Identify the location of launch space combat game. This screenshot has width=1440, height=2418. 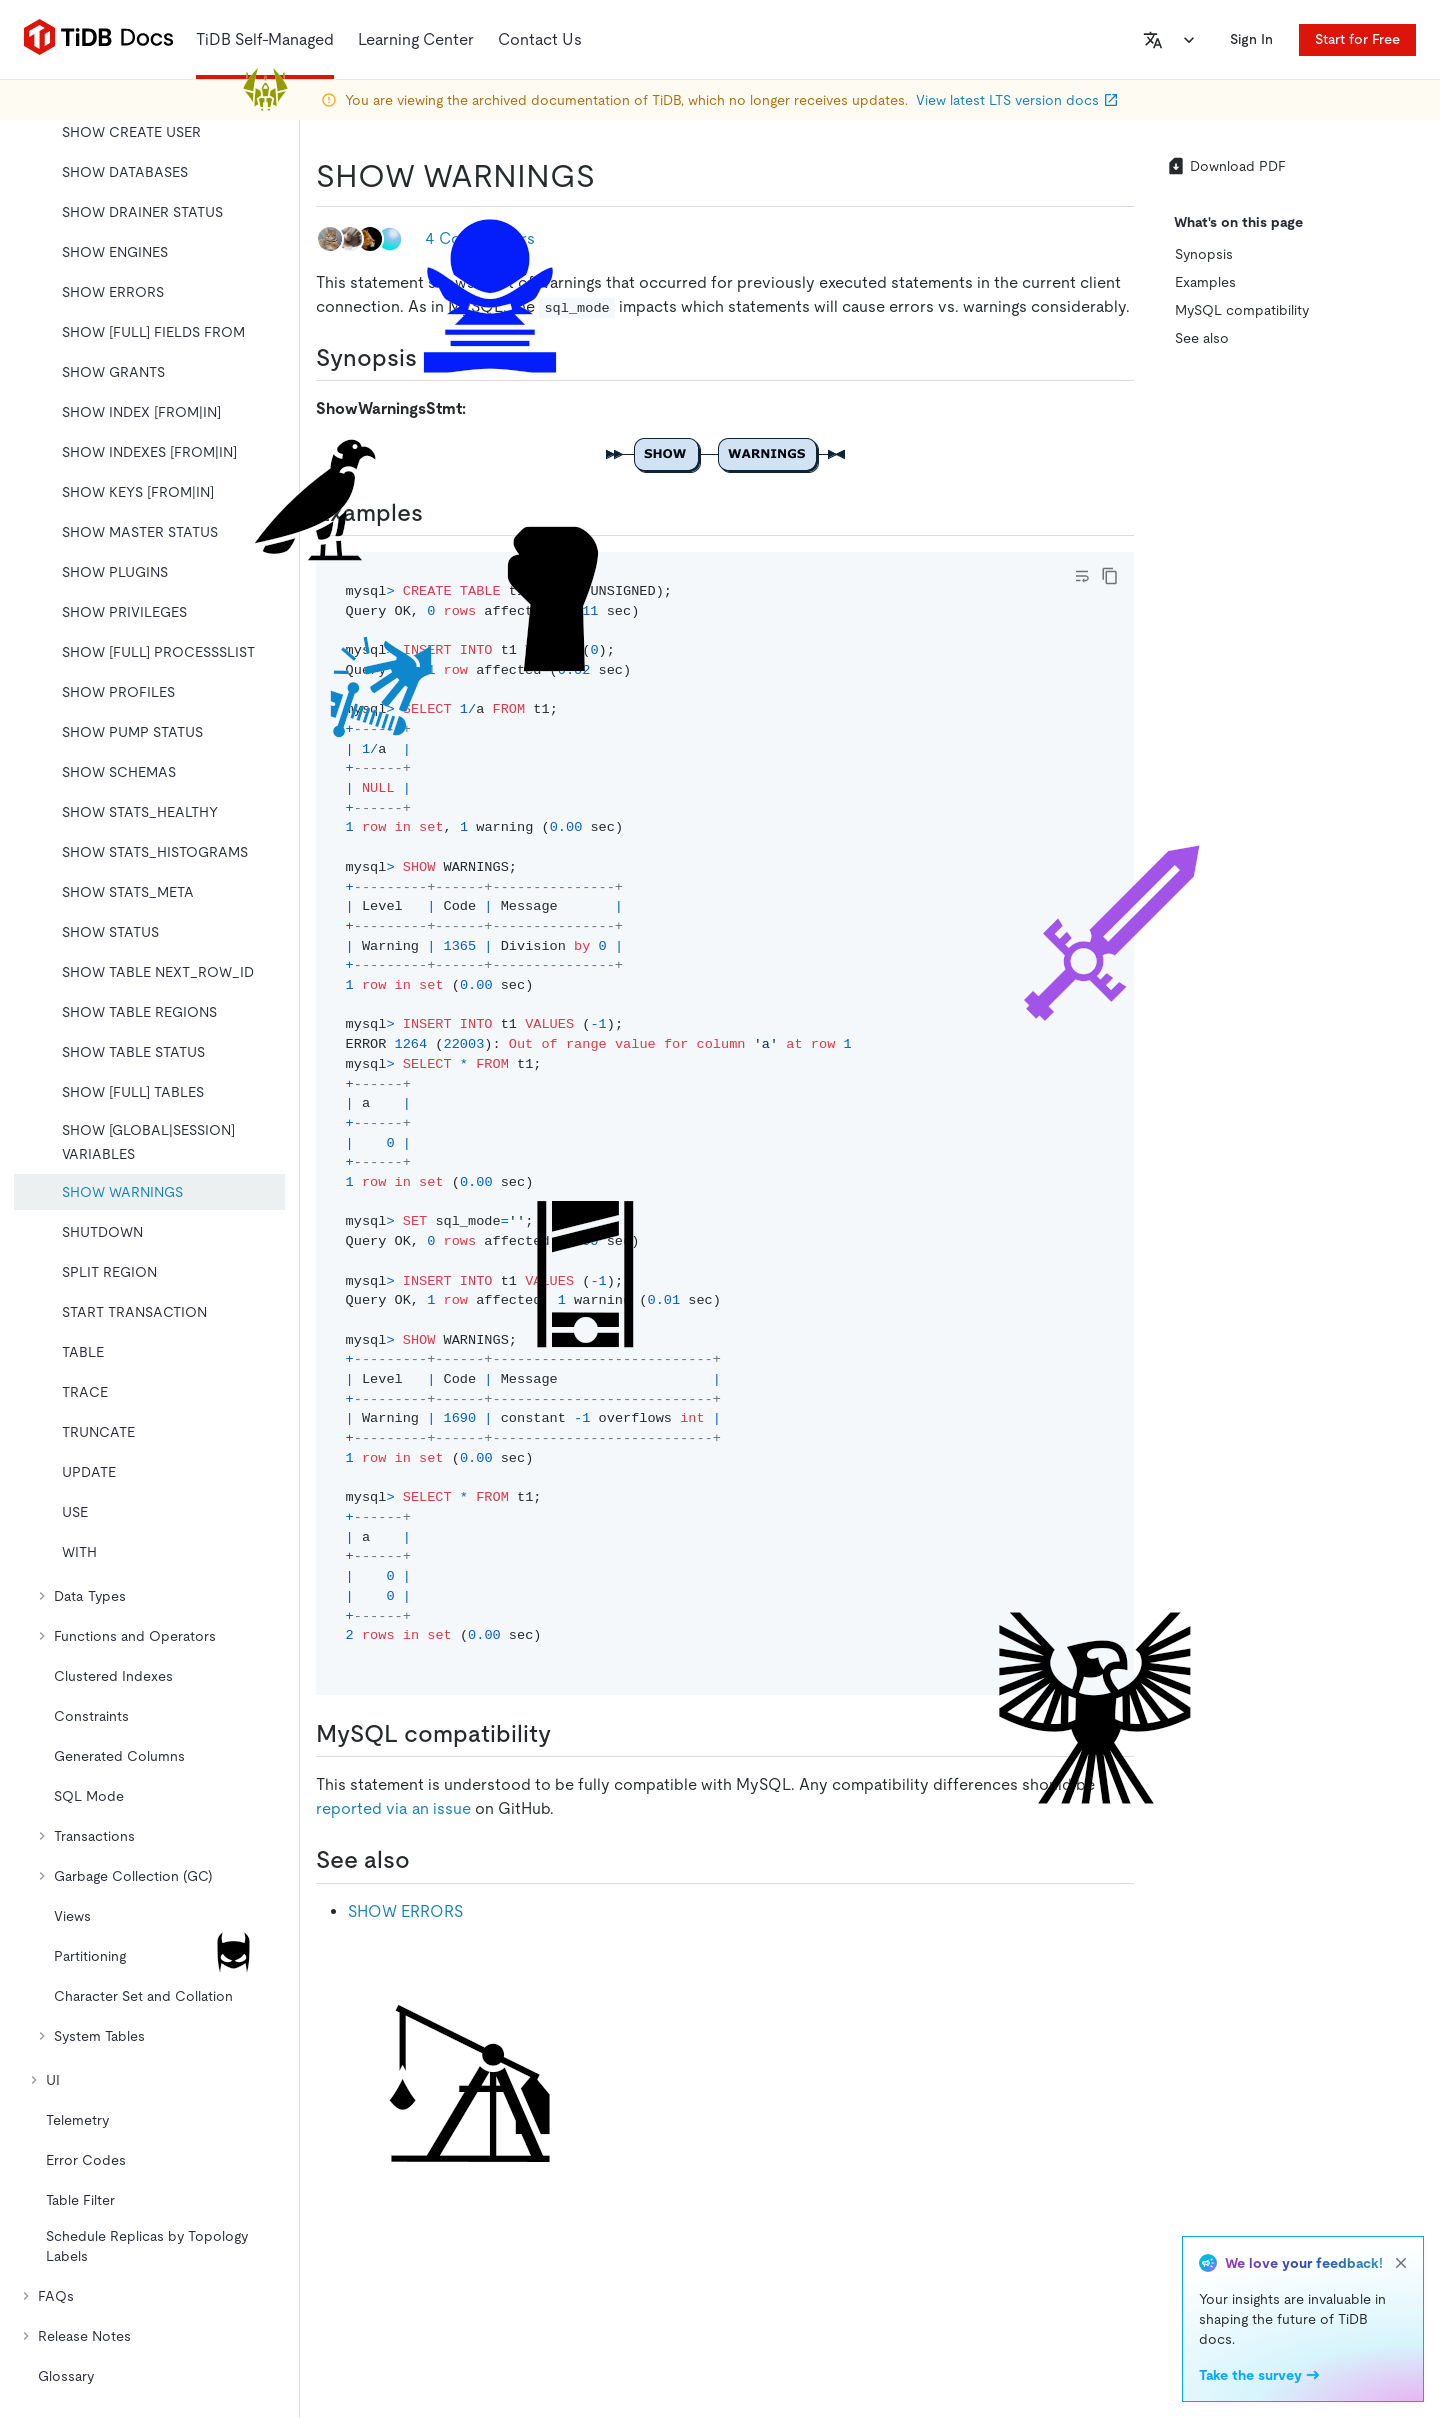
(265, 89).